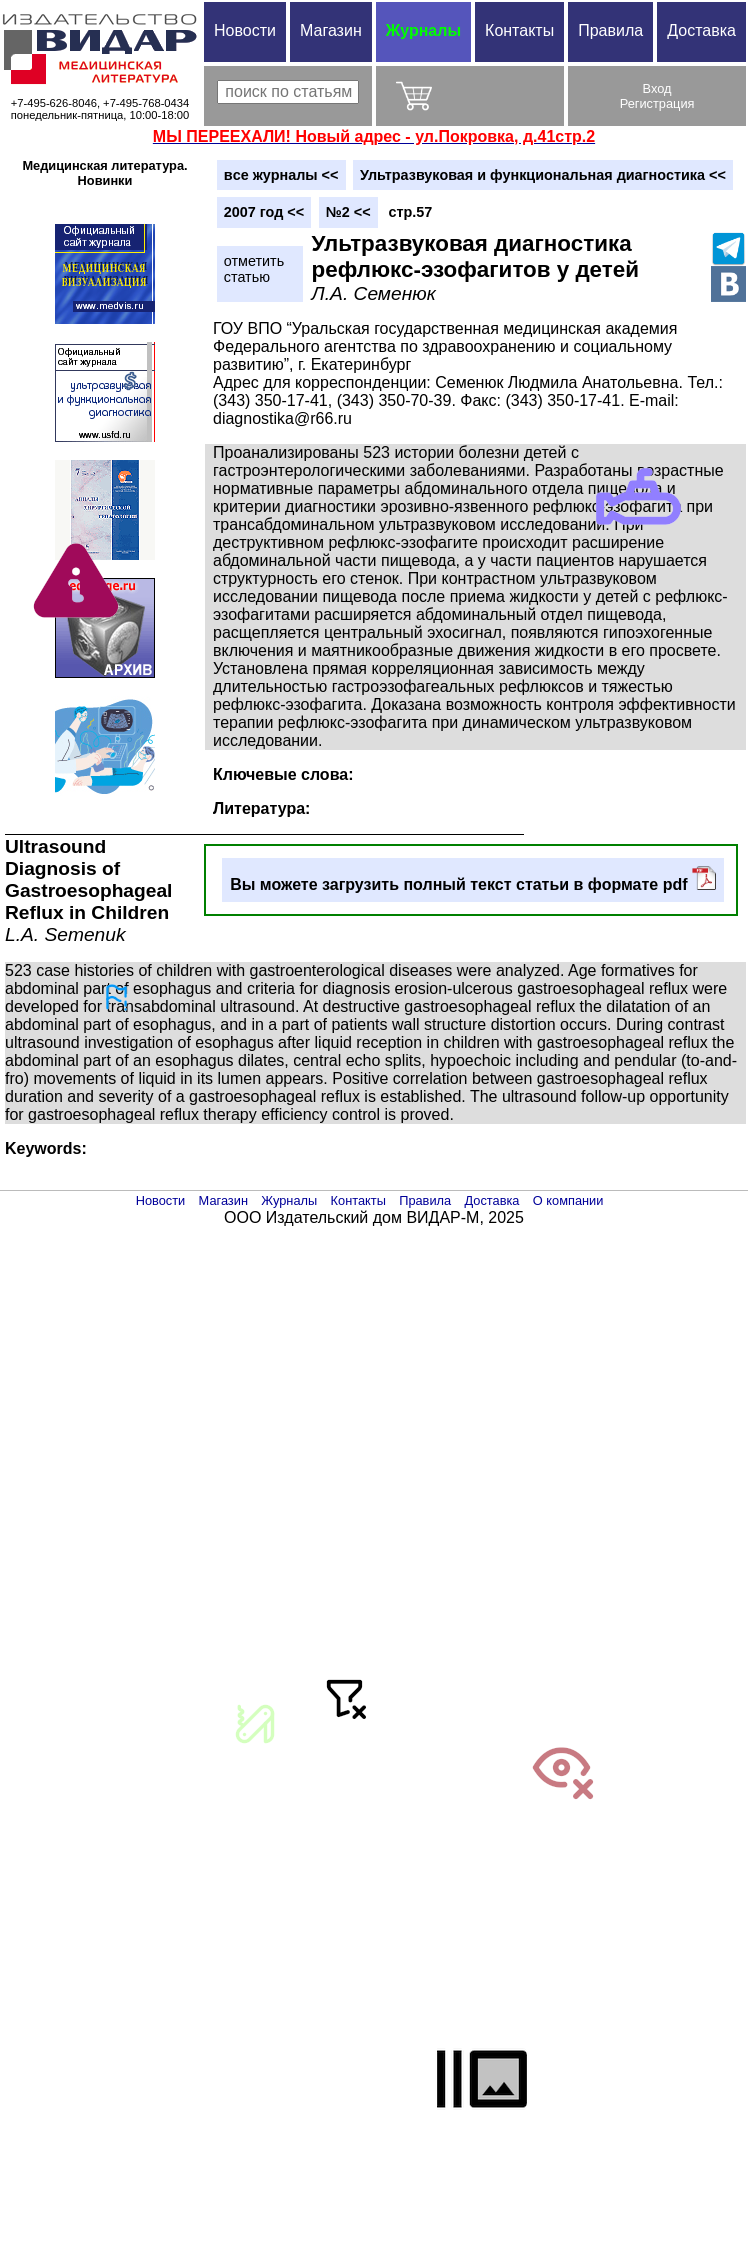  What do you see at coordinates (116, 996) in the screenshot?
I see `report or flag content with an urgent issue` at bounding box center [116, 996].